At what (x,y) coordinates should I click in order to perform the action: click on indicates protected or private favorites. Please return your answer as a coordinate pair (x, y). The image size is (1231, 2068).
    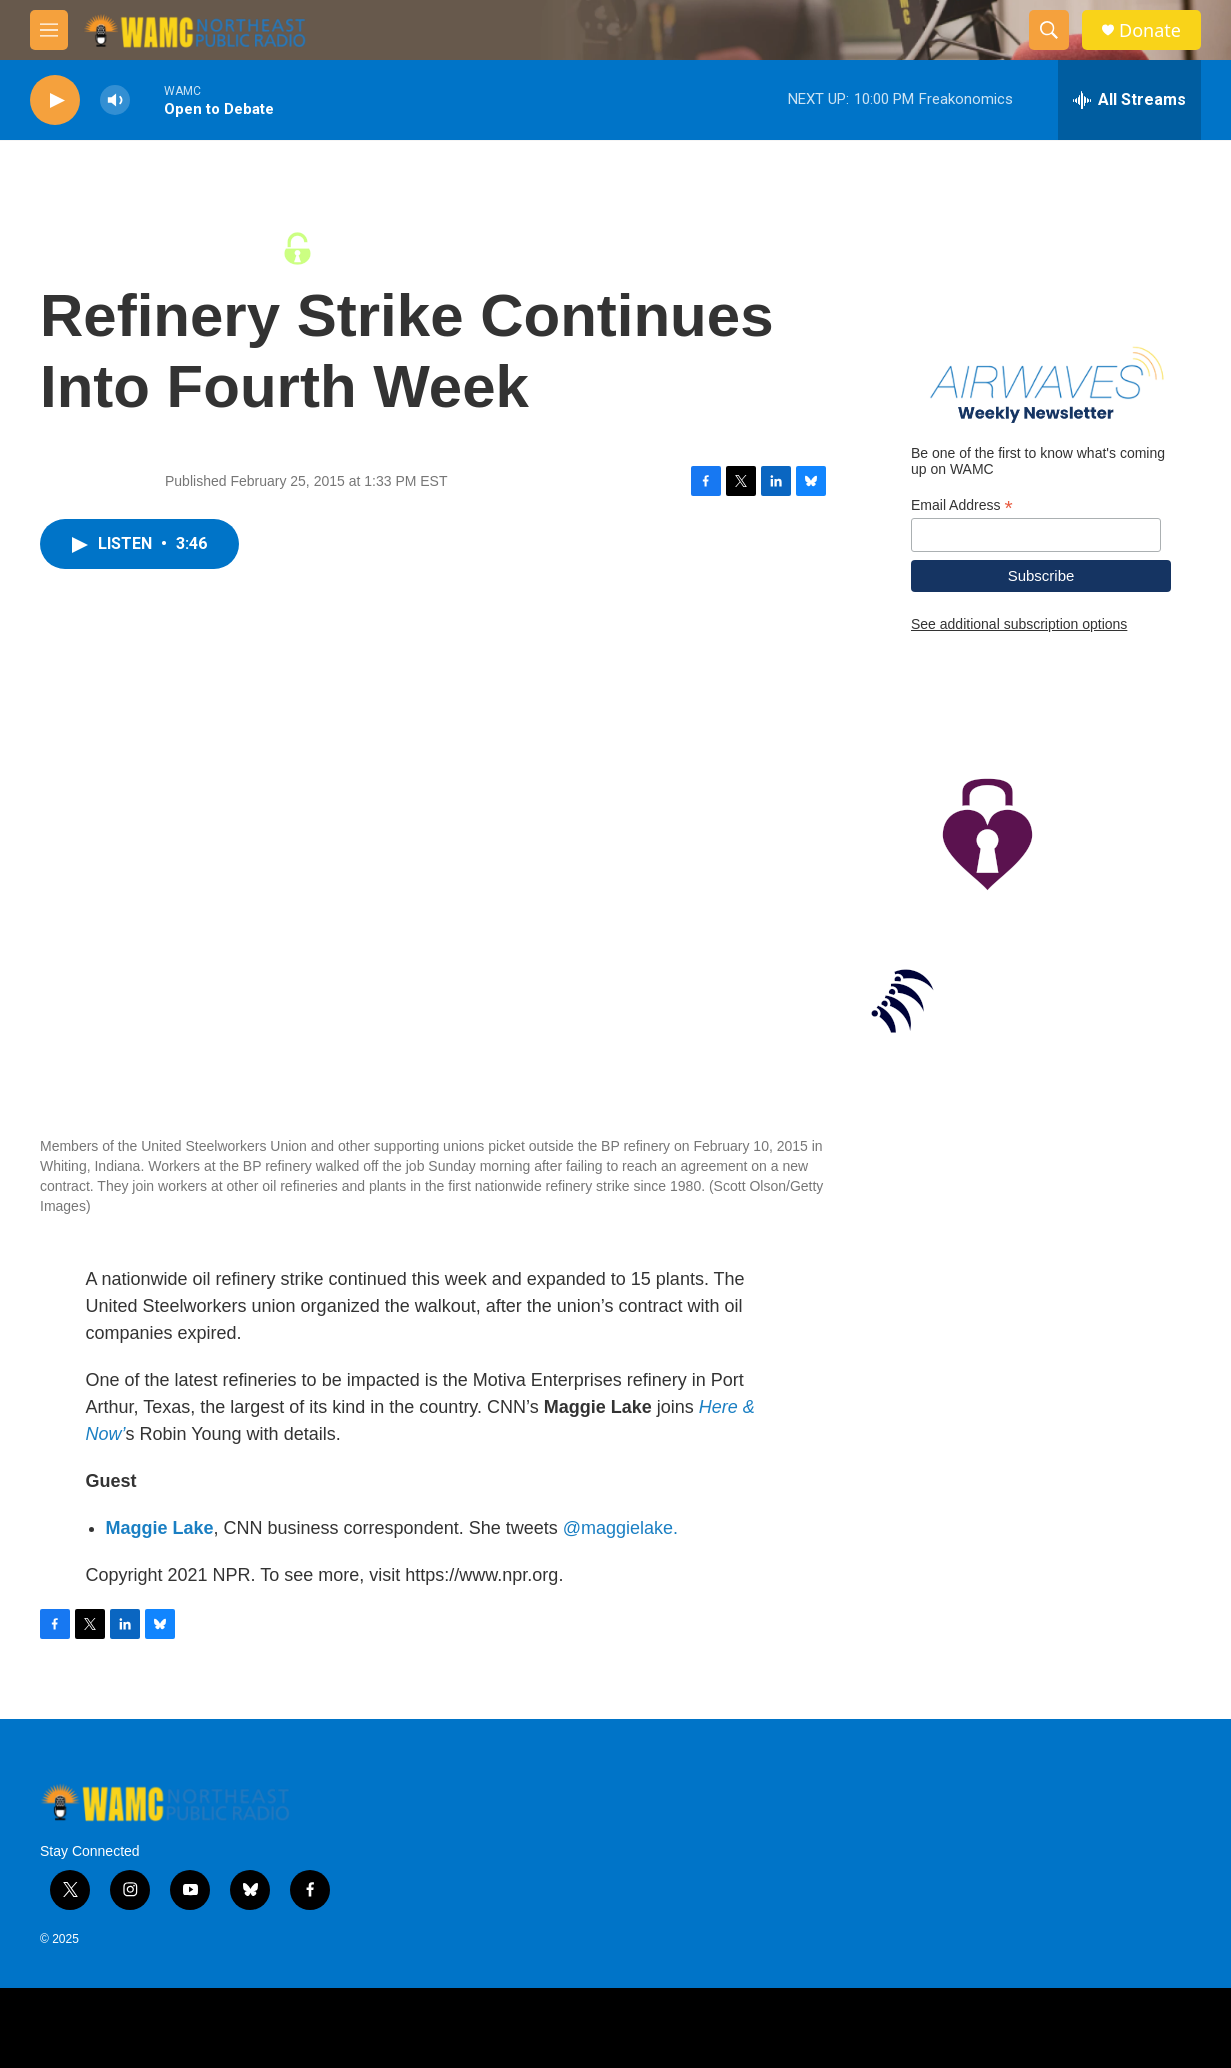
    Looking at the image, I should click on (987, 834).